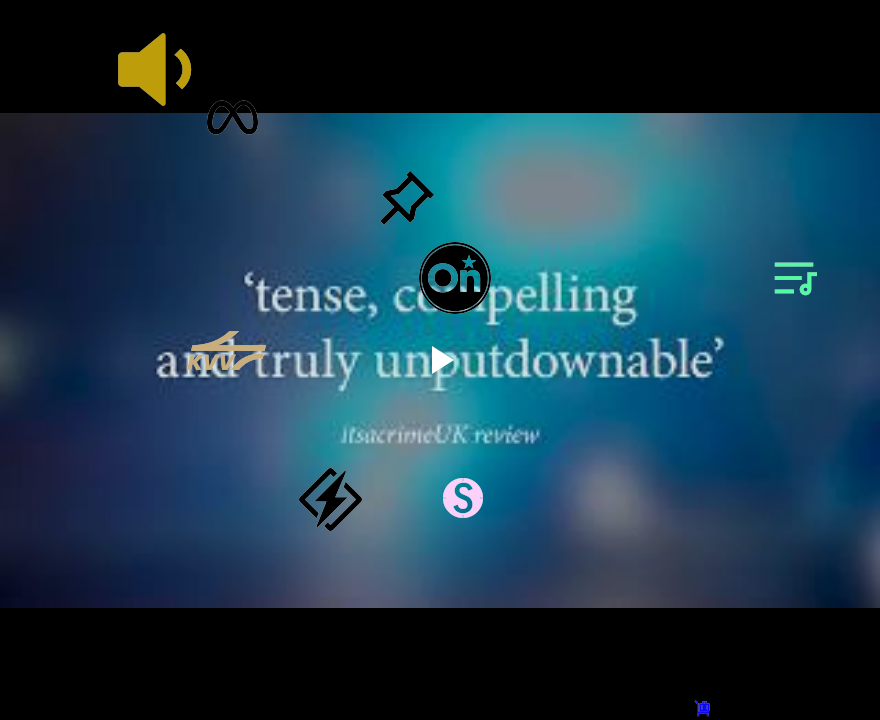 Image resolution: width=880 pixels, height=720 pixels. What do you see at coordinates (226, 350) in the screenshot?
I see `karlsruher verkehrsverbund (KVV) public transit logo` at bounding box center [226, 350].